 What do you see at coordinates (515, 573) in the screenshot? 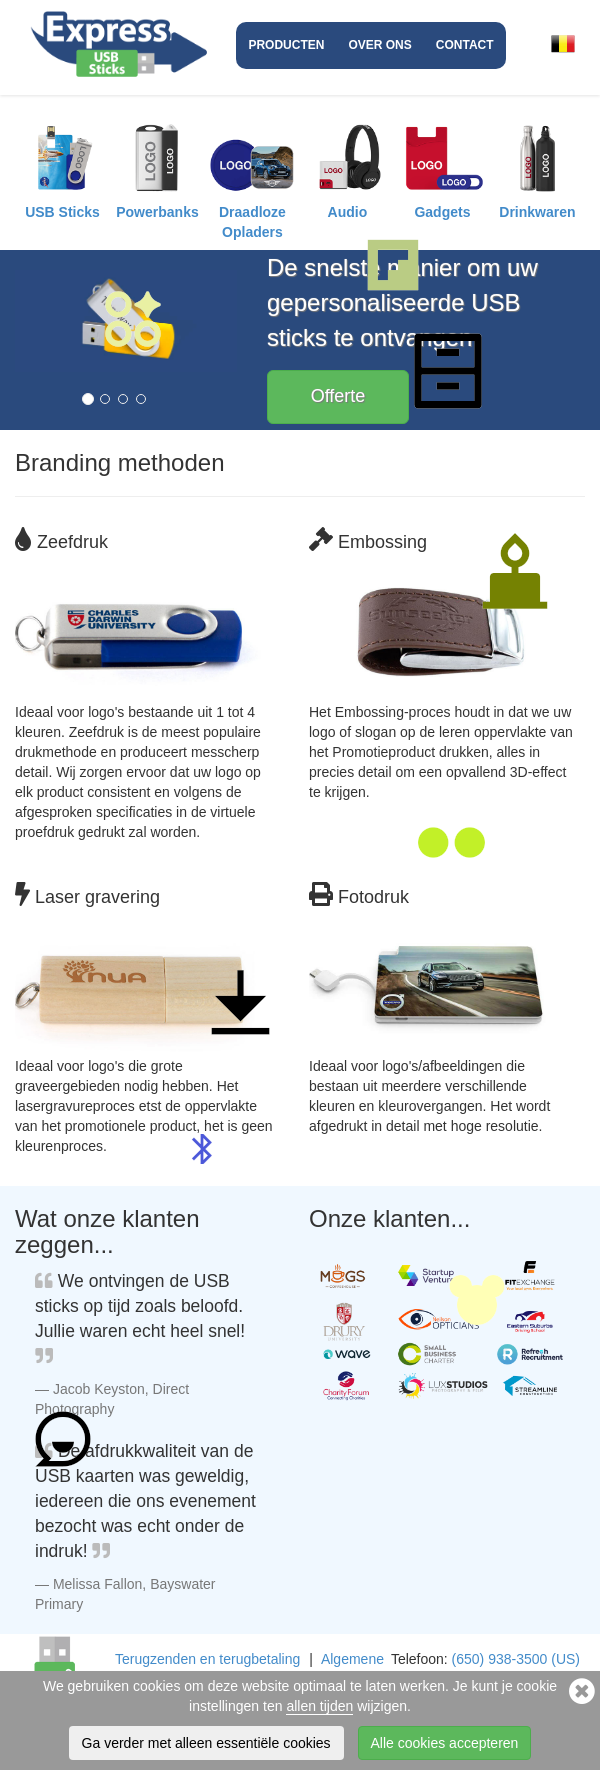
I see `access candle or ambient lighting mode` at bounding box center [515, 573].